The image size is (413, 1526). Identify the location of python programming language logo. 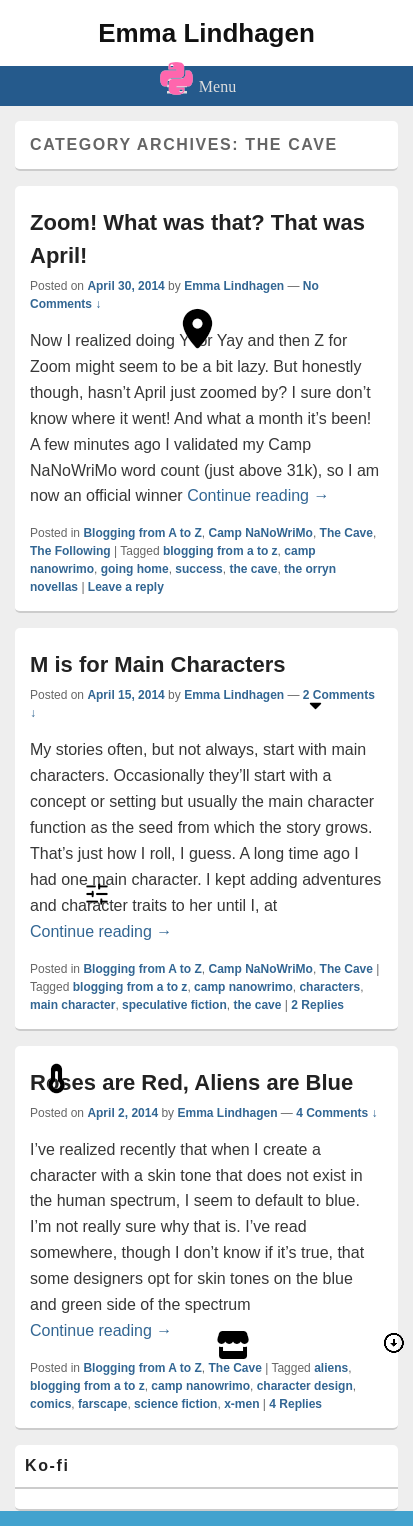
(176, 78).